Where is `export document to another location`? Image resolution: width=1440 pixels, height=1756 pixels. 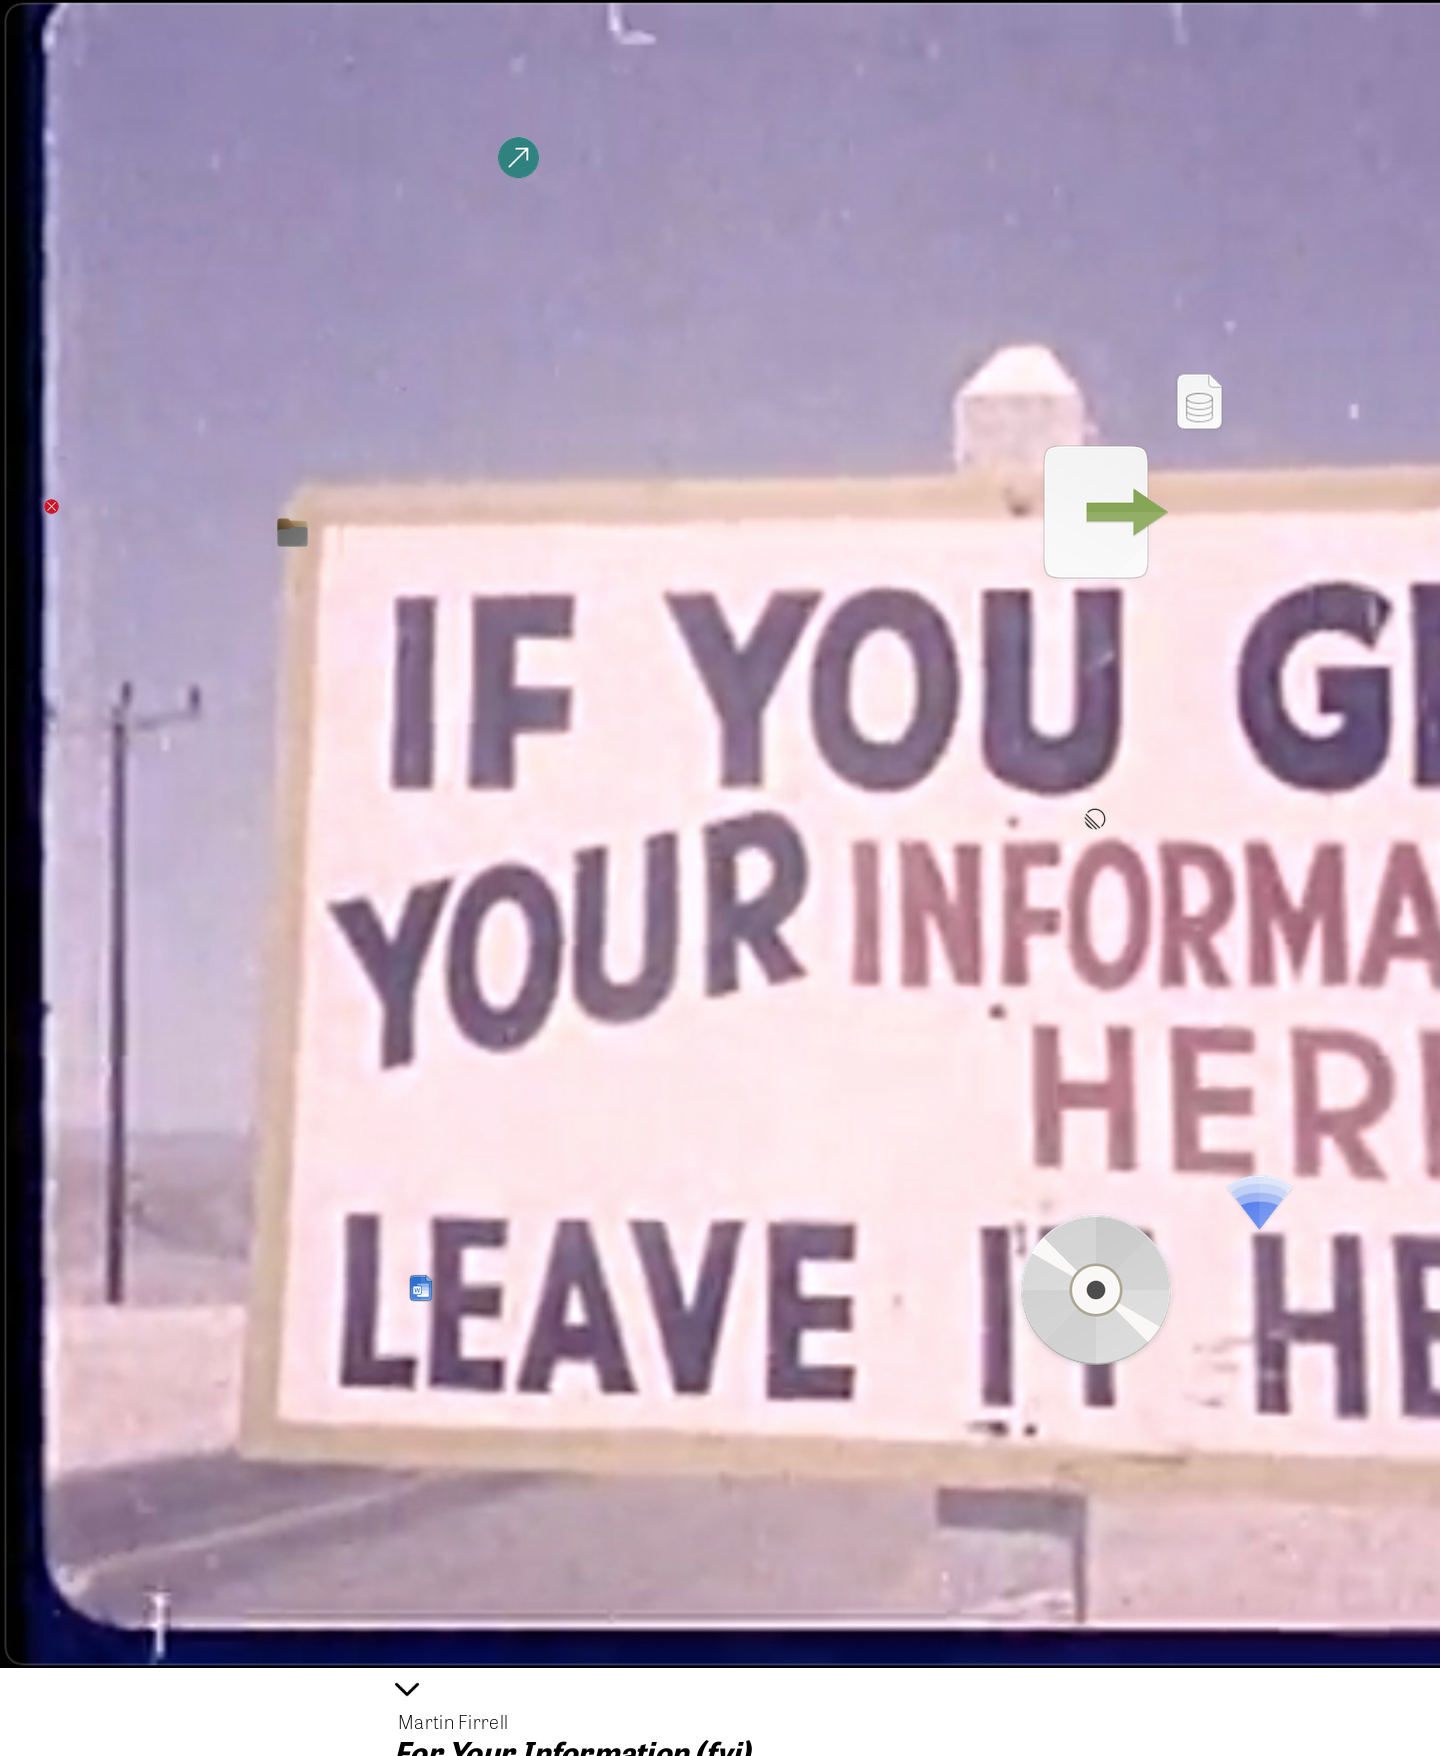 export document to another location is located at coordinates (1096, 512).